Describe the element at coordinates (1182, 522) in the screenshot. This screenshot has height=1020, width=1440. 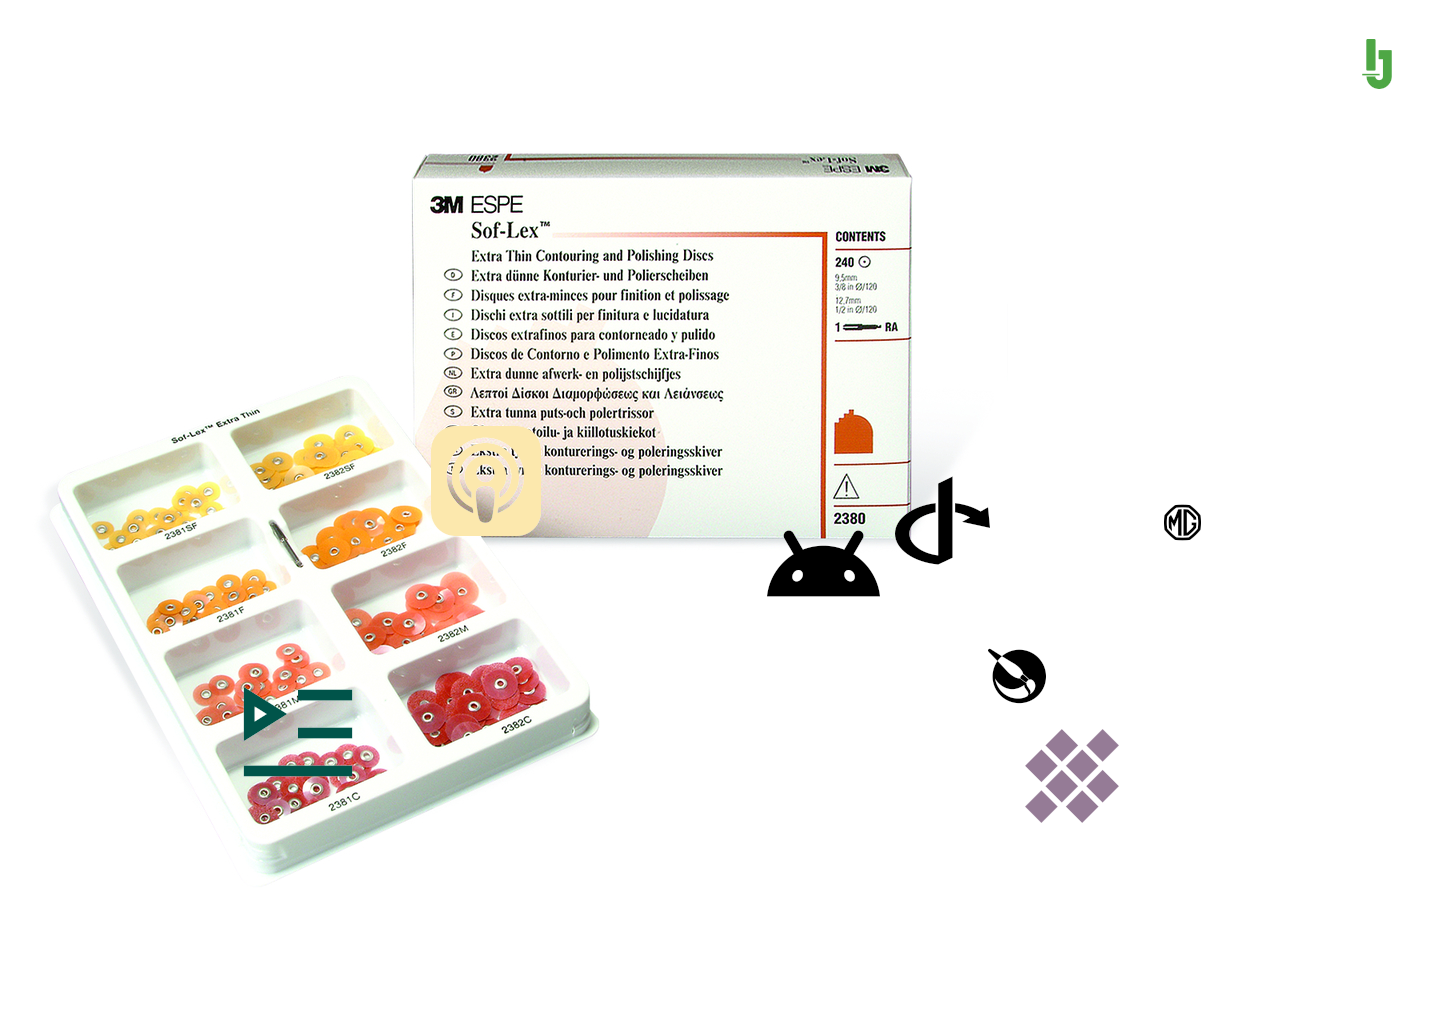
I see `MG Motors brand logo` at that location.